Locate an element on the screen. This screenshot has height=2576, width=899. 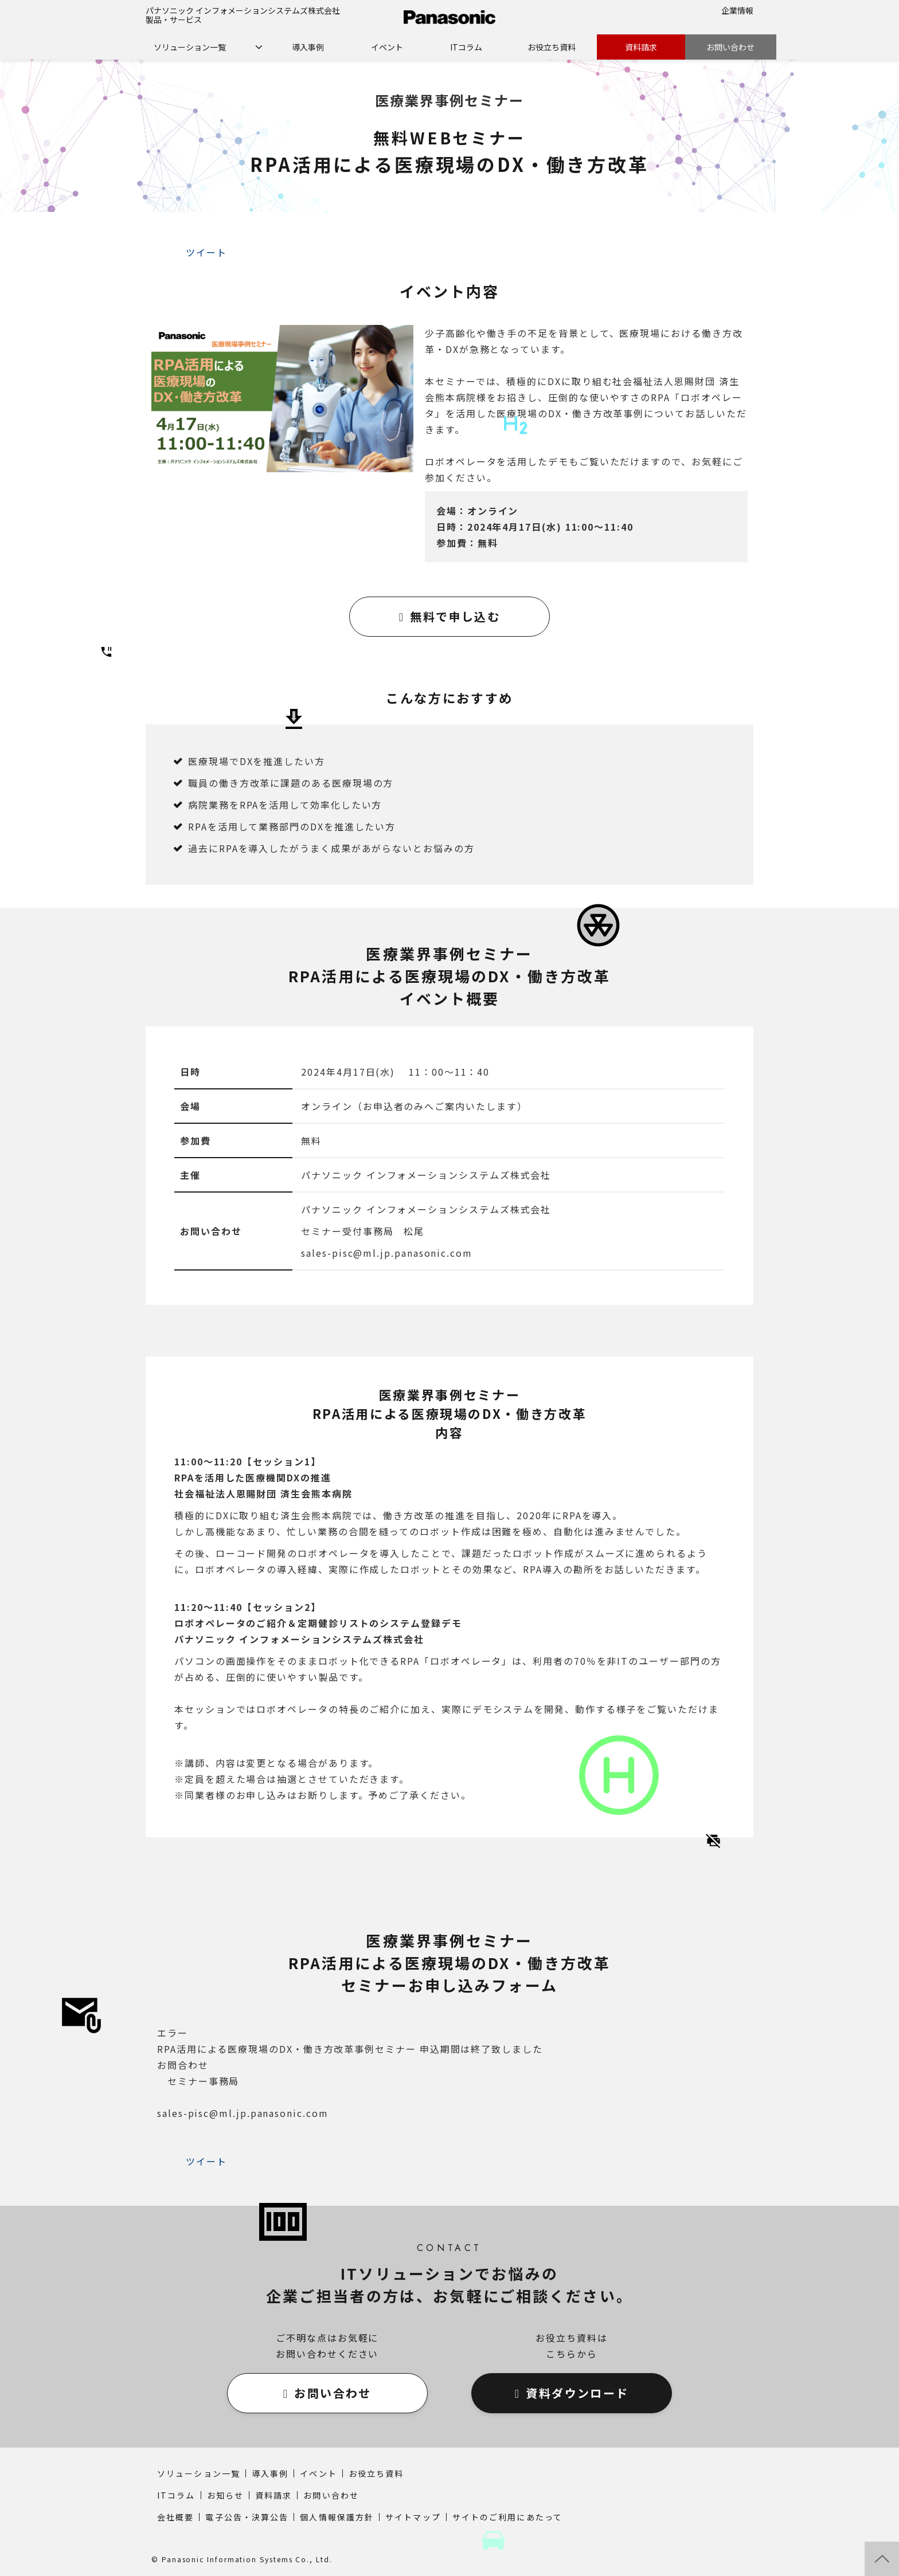
format text as heading level 2 is located at coordinates (514, 425).